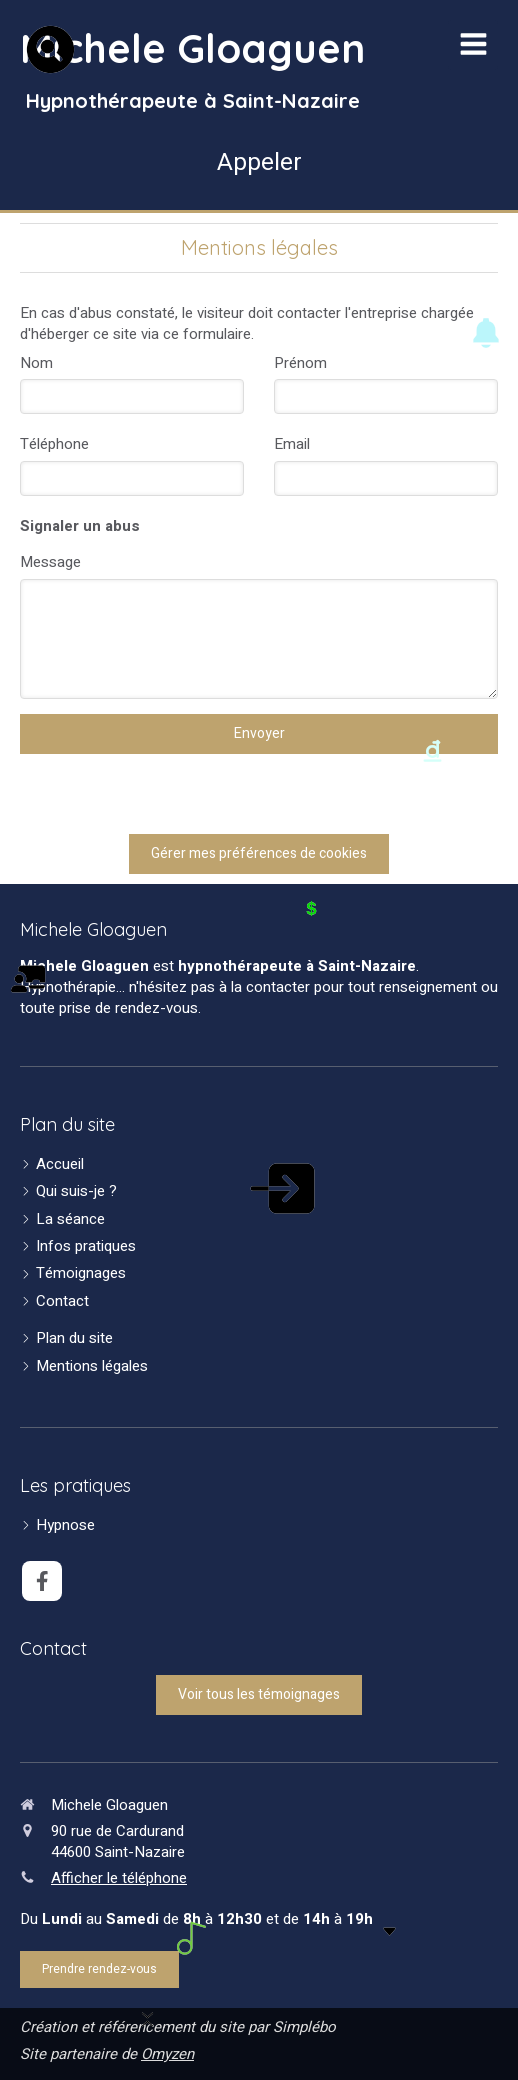 The height and width of the screenshot is (2080, 518). I want to click on view prices in US dollars, so click(311, 908).